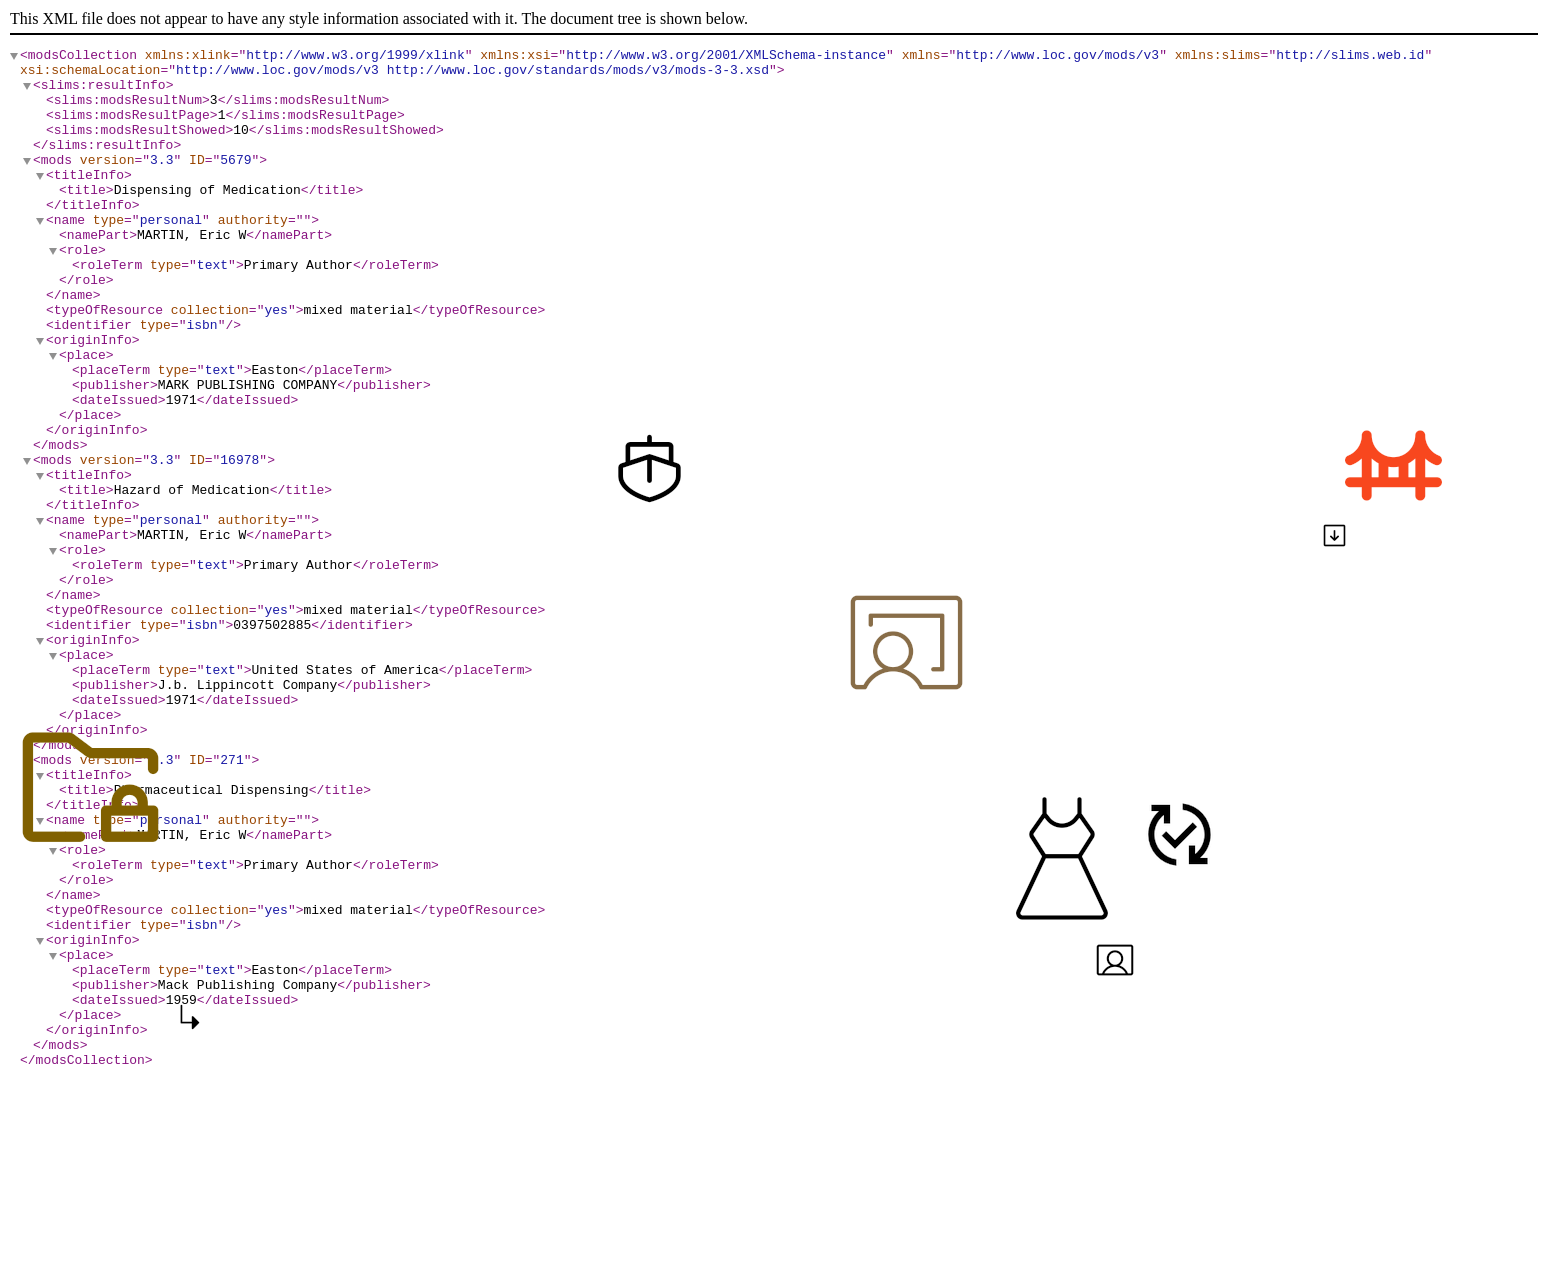 The image size is (1548, 1272). I want to click on download file or content, so click(1334, 535).